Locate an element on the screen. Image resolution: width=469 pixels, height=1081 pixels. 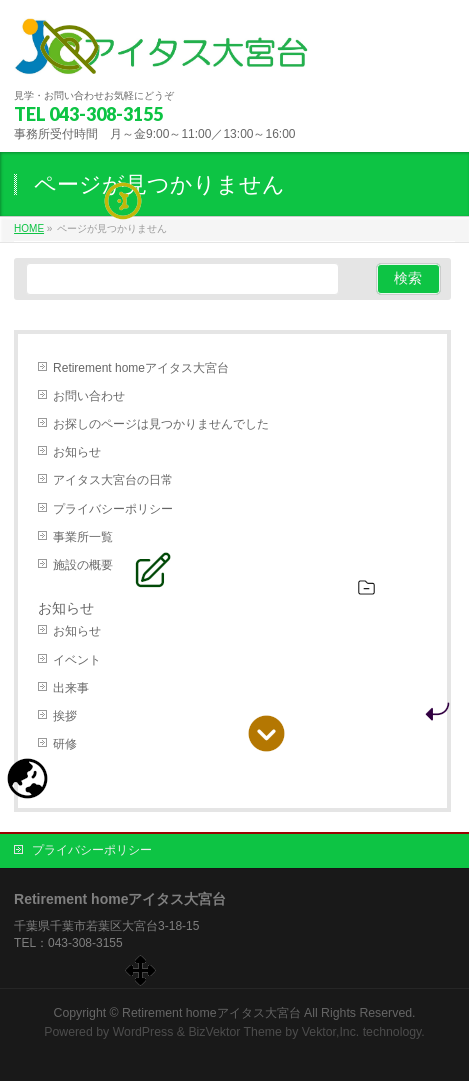
mantine UI library logo is located at coordinates (123, 201).